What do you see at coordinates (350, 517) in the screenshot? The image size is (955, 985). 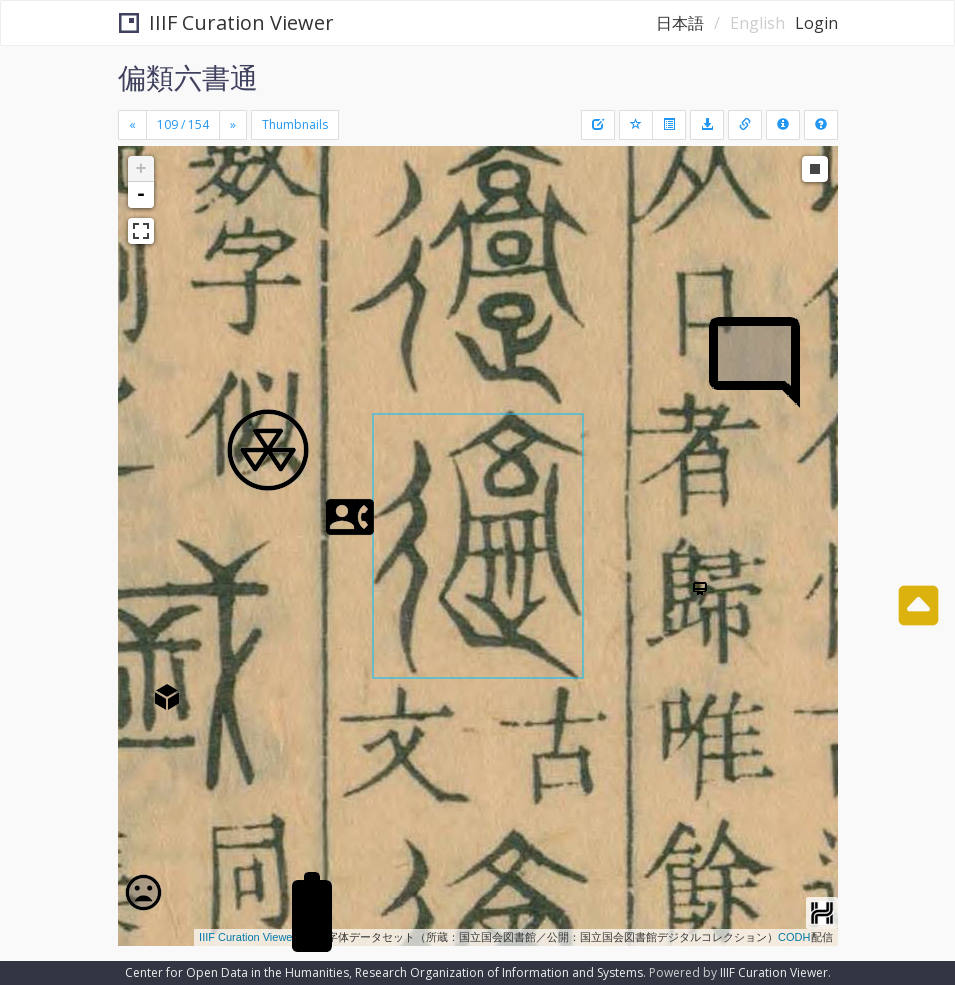 I see `view contact's phone number` at bounding box center [350, 517].